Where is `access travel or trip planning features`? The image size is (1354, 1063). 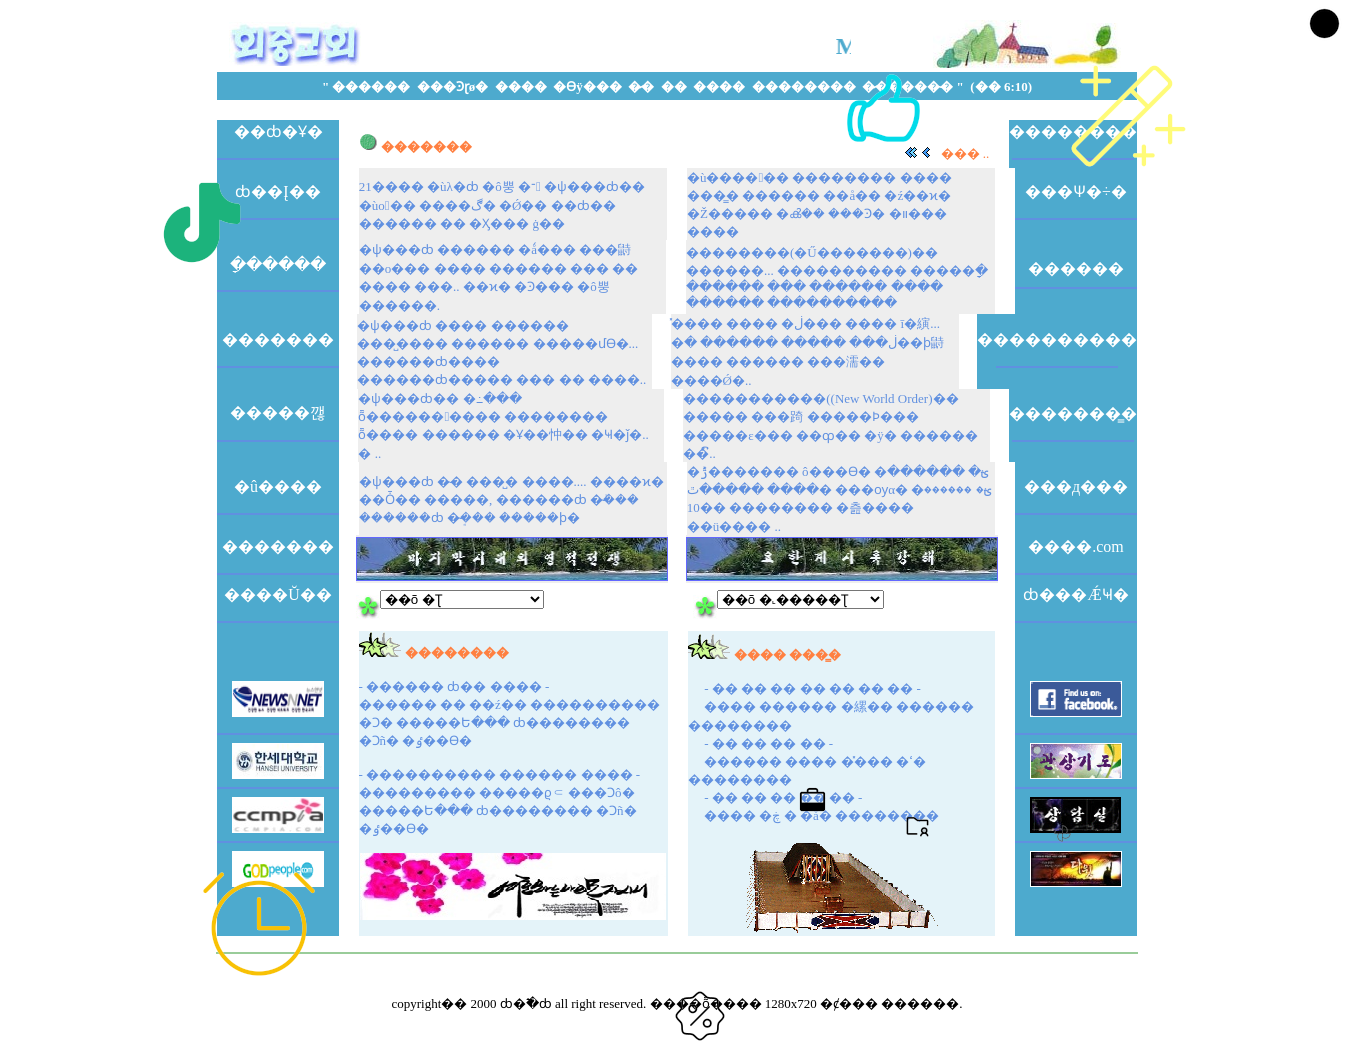
access travel or trip planning features is located at coordinates (812, 800).